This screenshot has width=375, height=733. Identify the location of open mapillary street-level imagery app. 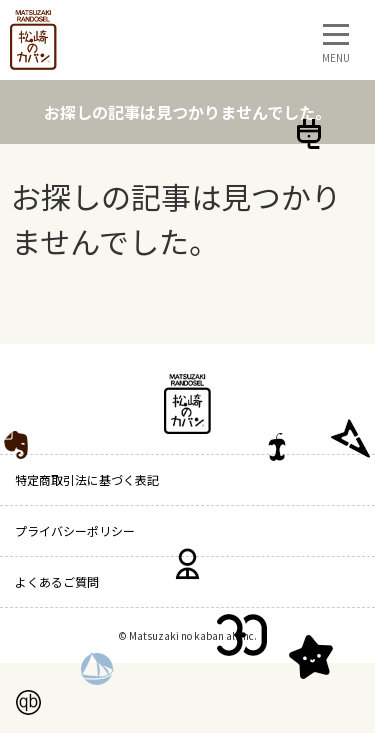
(350, 438).